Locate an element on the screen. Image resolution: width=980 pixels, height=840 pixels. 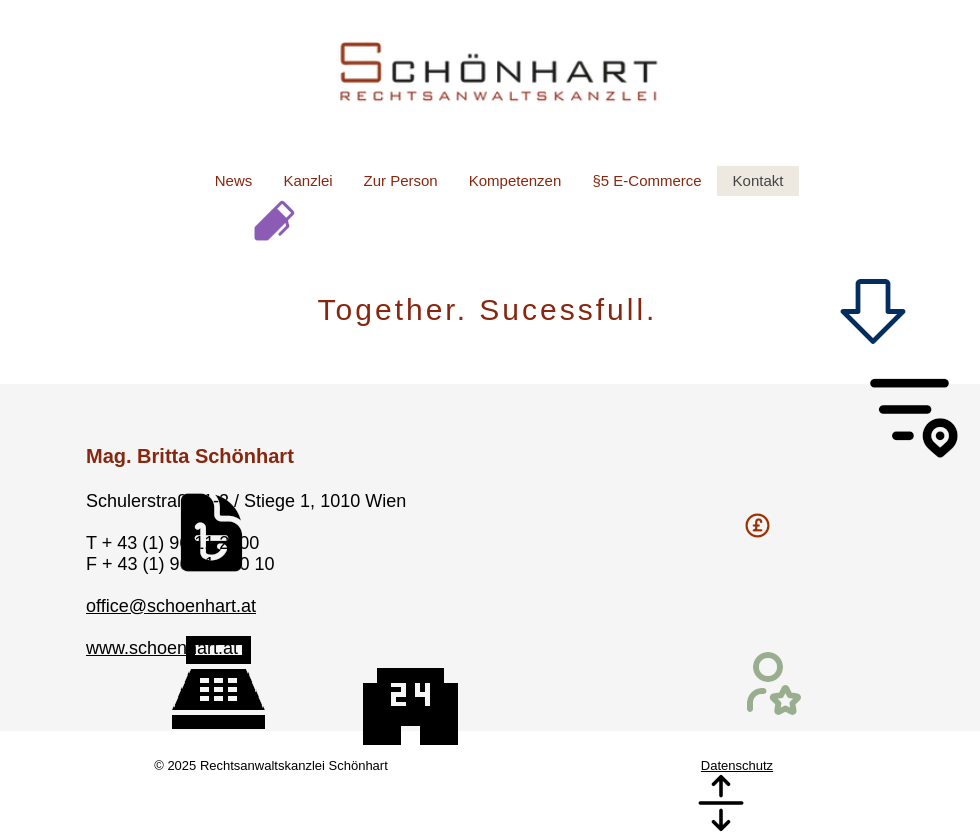
access point of sale terminal is located at coordinates (218, 682).